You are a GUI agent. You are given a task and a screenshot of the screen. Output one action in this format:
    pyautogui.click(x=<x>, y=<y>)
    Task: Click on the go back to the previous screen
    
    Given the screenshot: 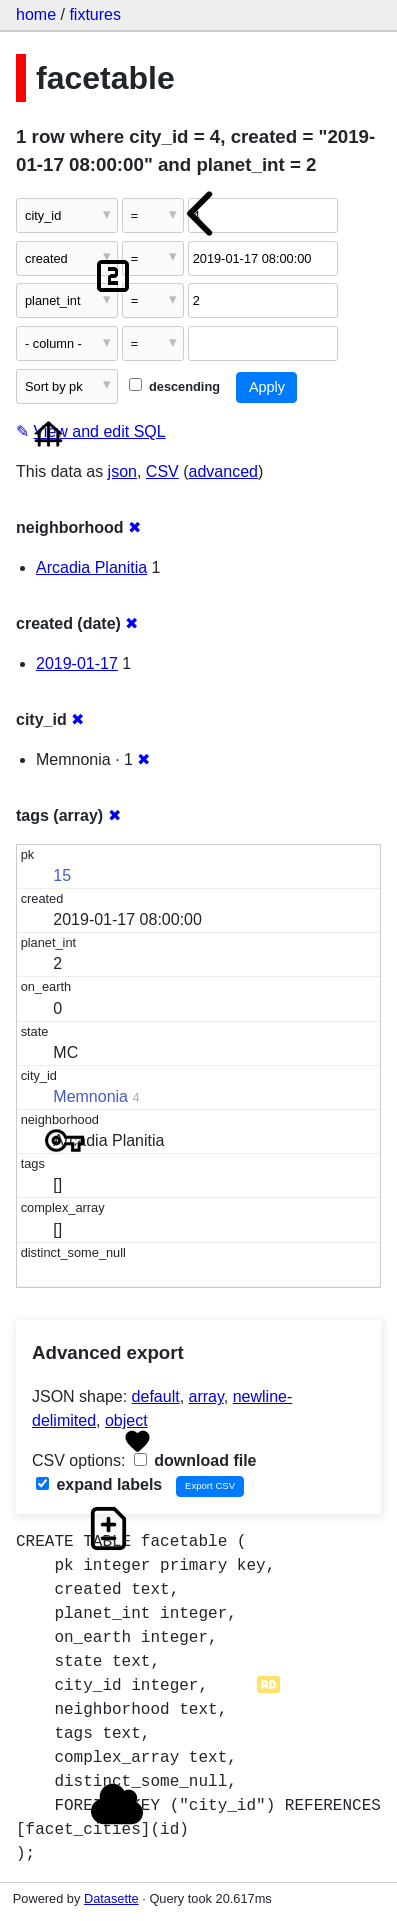 What is the action you would take?
    pyautogui.click(x=200, y=213)
    